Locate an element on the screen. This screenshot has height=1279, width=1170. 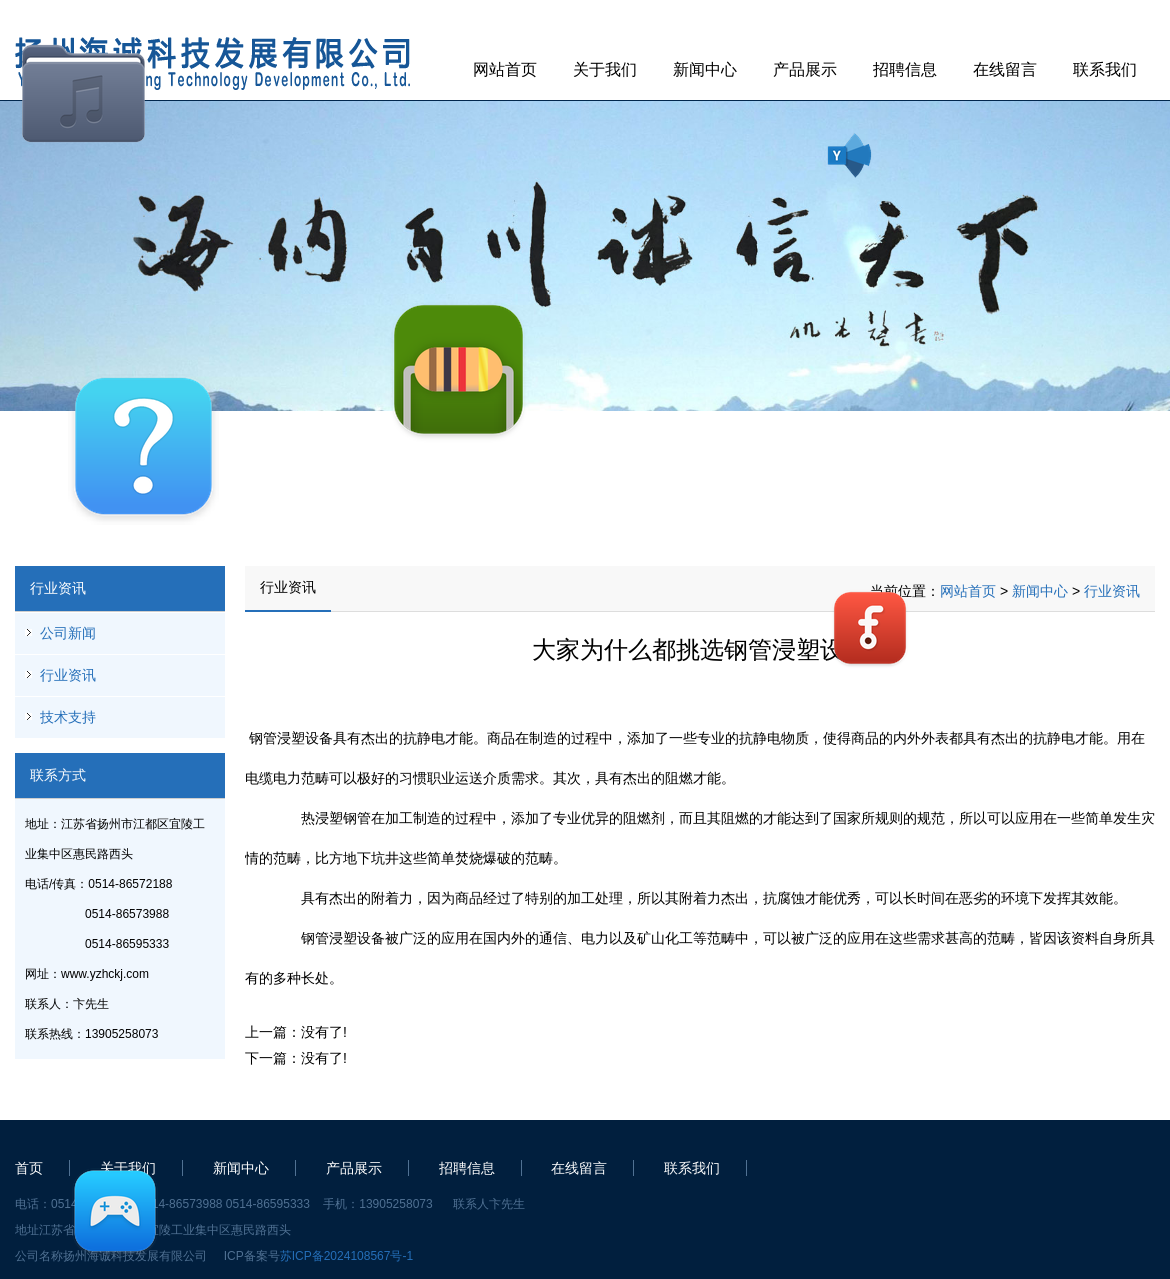
indicates a help or information dialog is located at coordinates (143, 449).